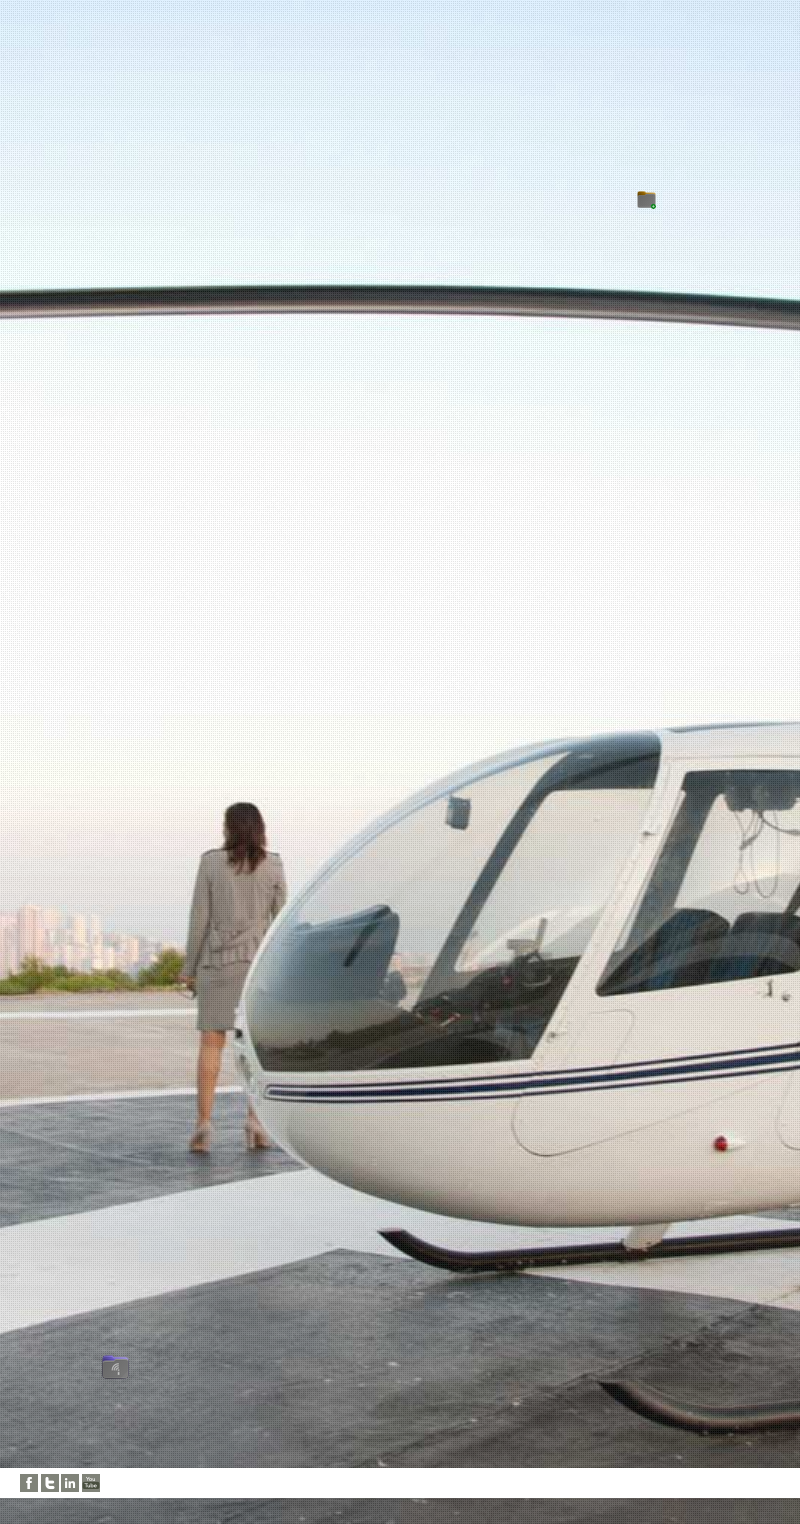 This screenshot has width=800, height=1524. What do you see at coordinates (646, 199) in the screenshot?
I see `create a new folder` at bounding box center [646, 199].